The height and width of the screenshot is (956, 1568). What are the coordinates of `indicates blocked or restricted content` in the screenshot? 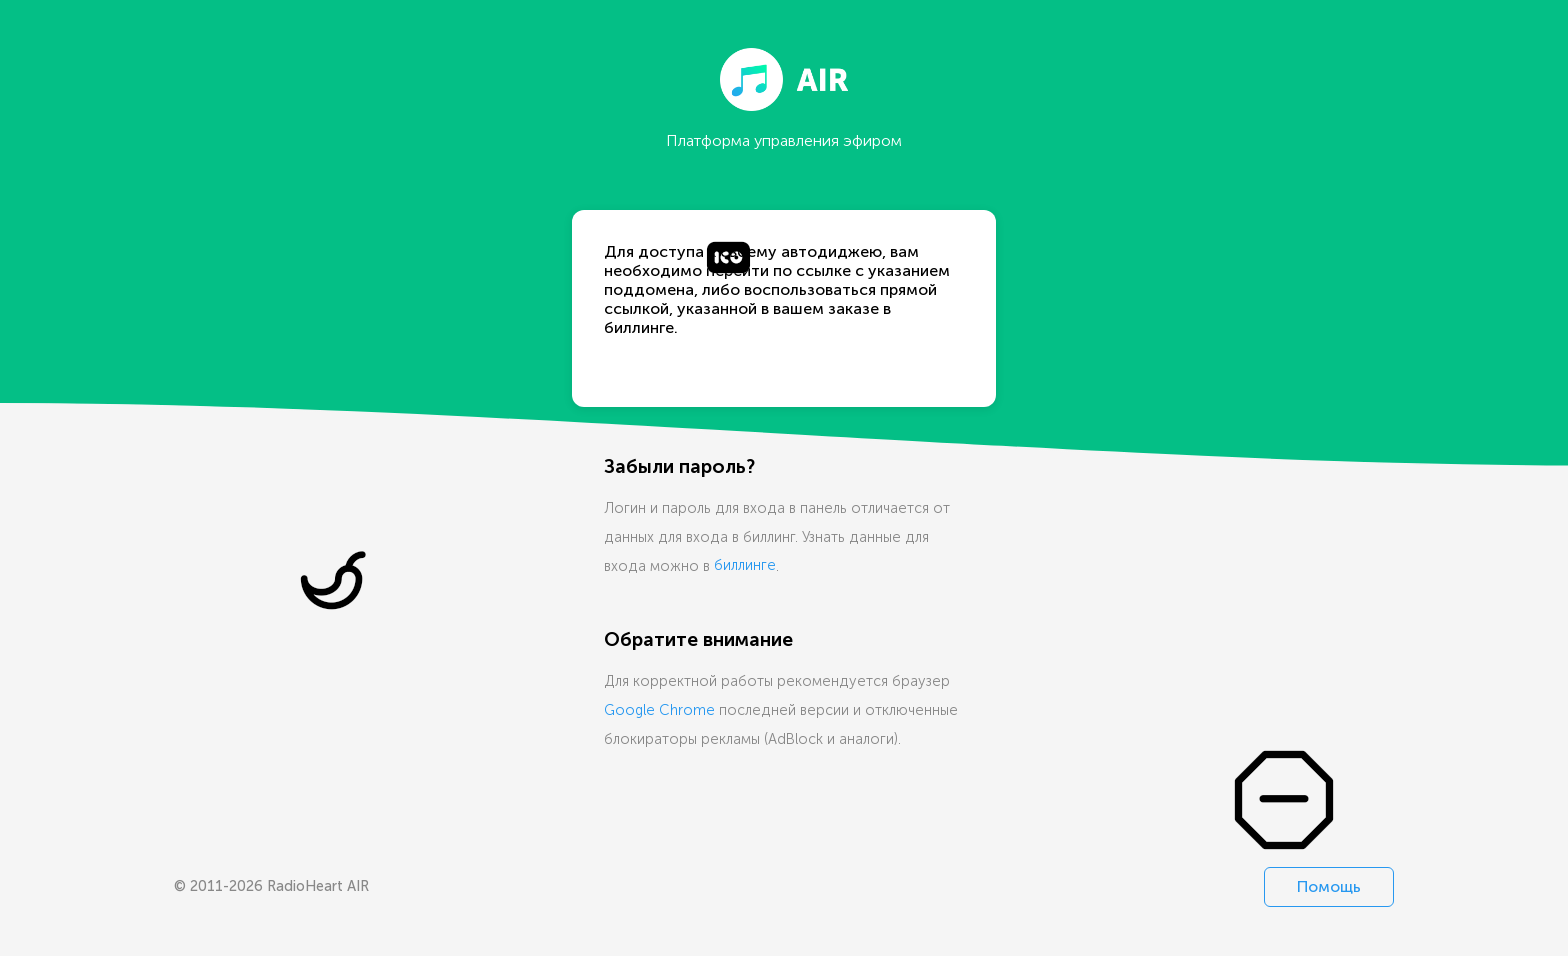 It's located at (1284, 800).